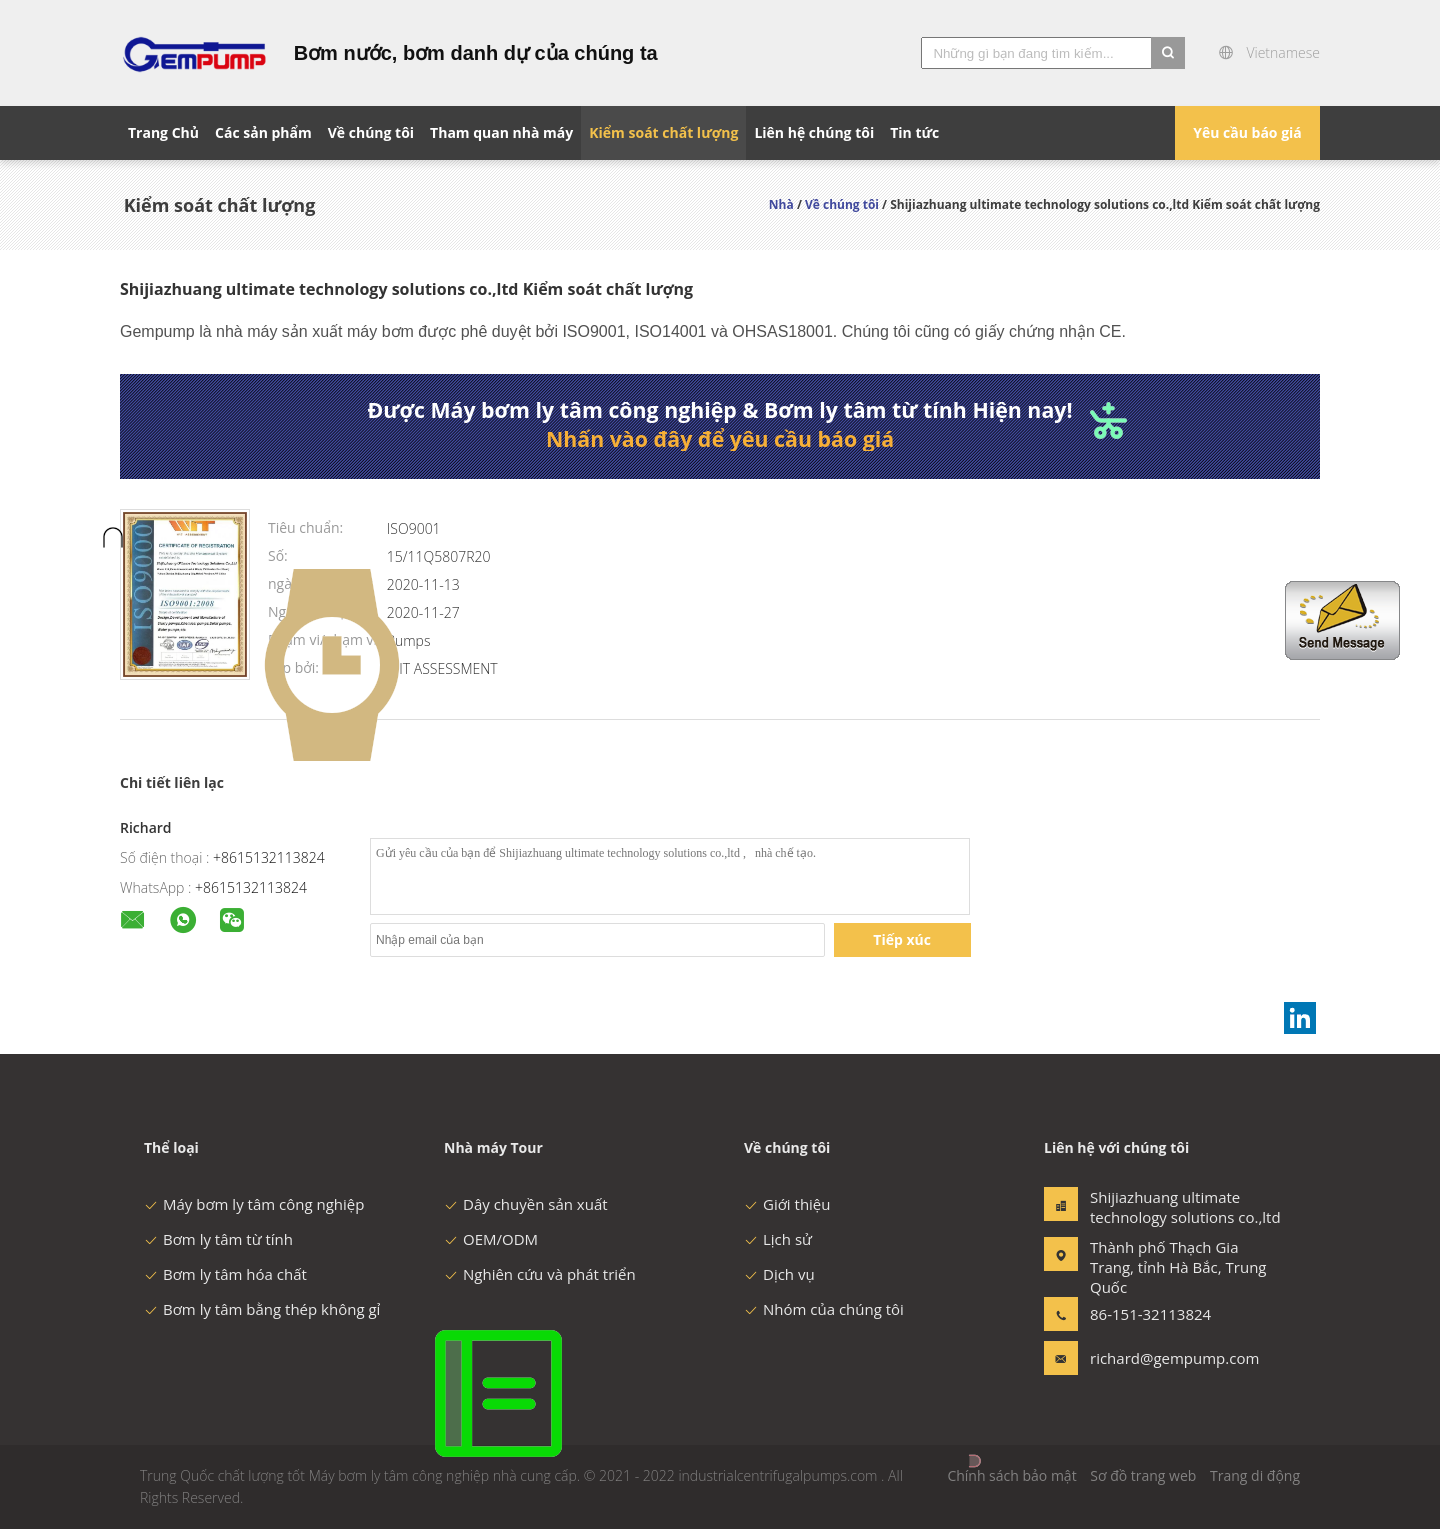 The width and height of the screenshot is (1440, 1529). I want to click on view time or clock settings, so click(332, 665).